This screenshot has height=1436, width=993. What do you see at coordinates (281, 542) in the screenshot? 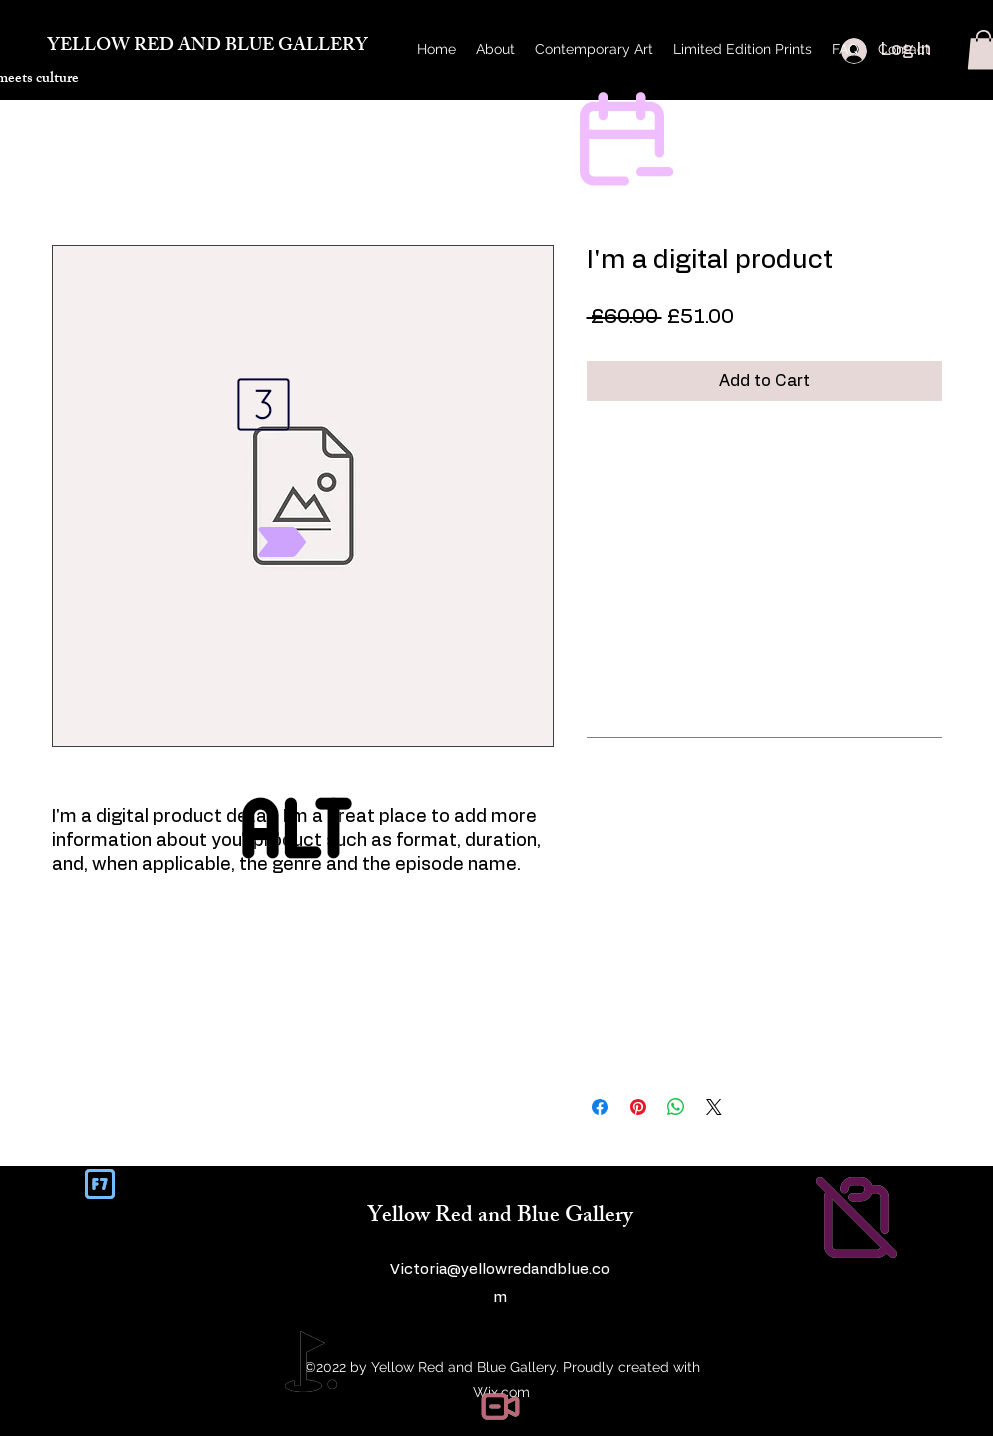
I see `mark item as important or priority` at bounding box center [281, 542].